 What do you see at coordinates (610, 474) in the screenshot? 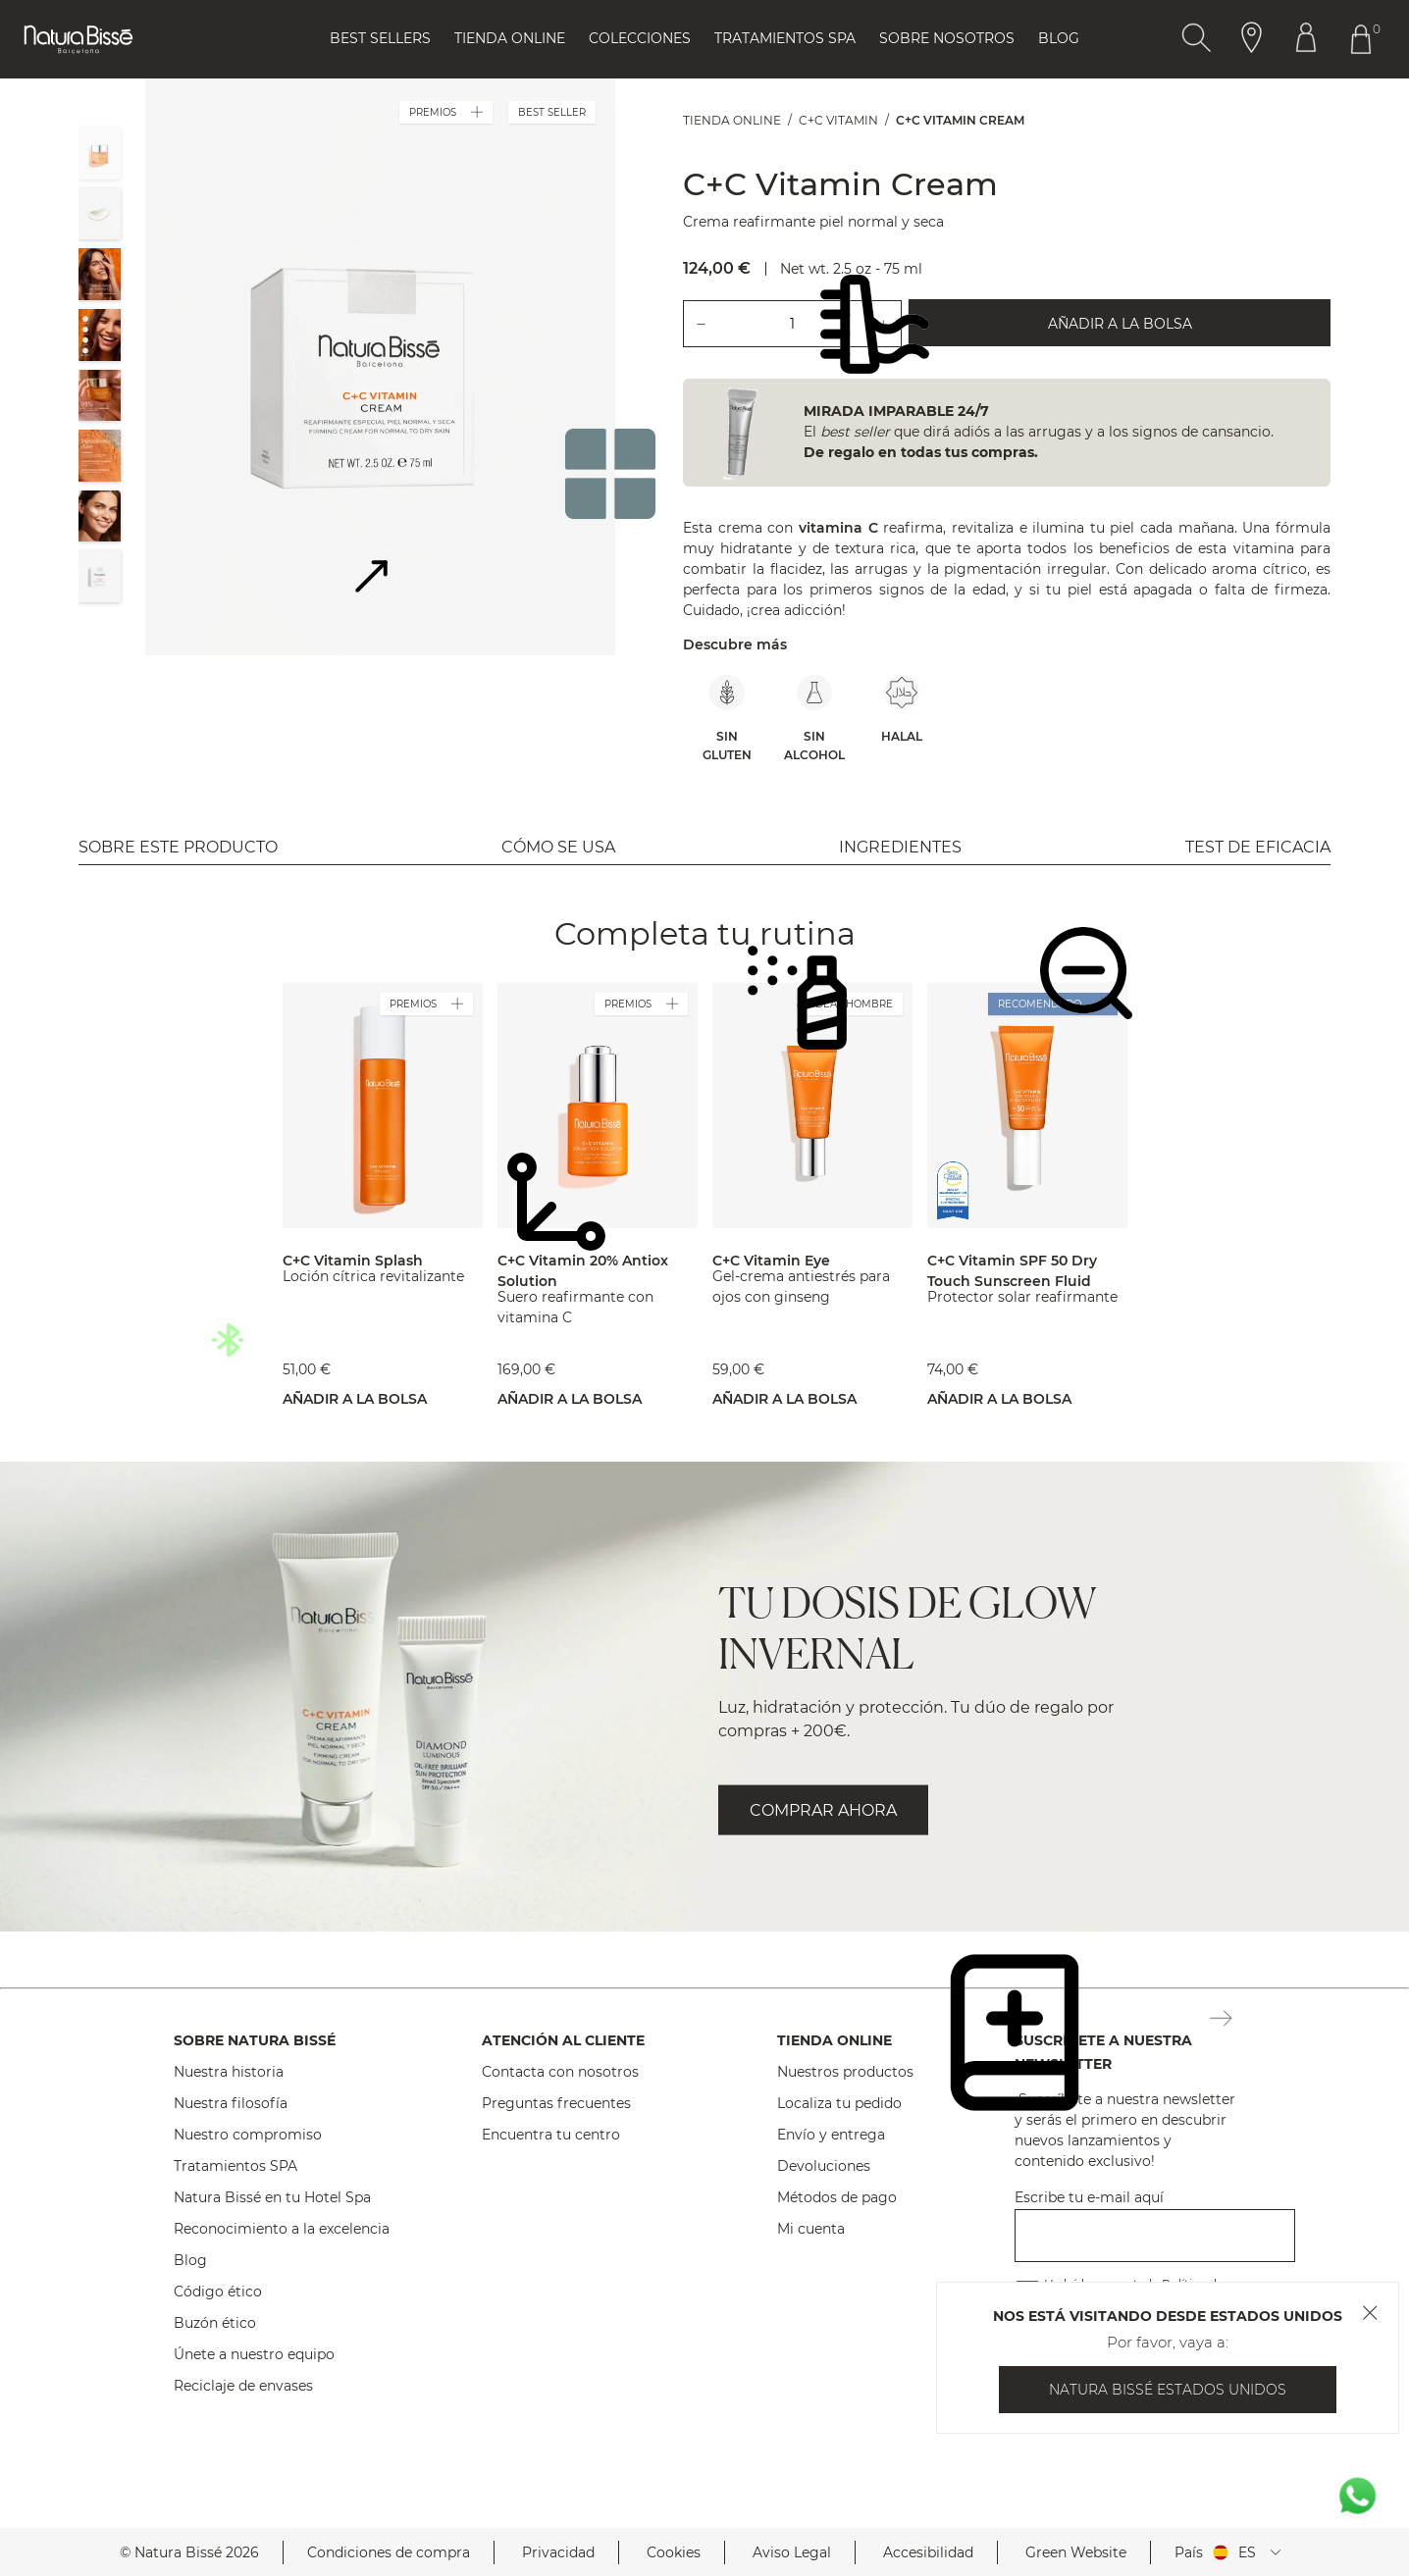
I see `view items in grid layout` at bounding box center [610, 474].